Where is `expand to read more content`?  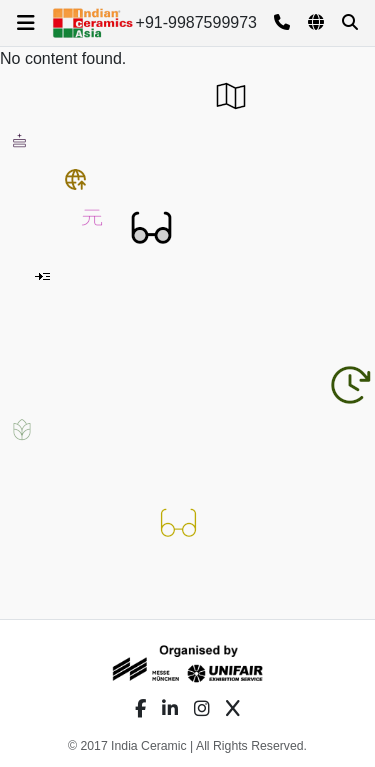 expand to read more content is located at coordinates (42, 276).